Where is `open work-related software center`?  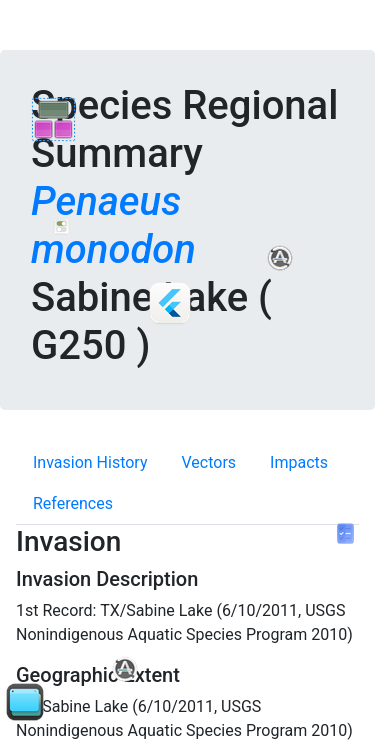 open work-related software center is located at coordinates (345, 533).